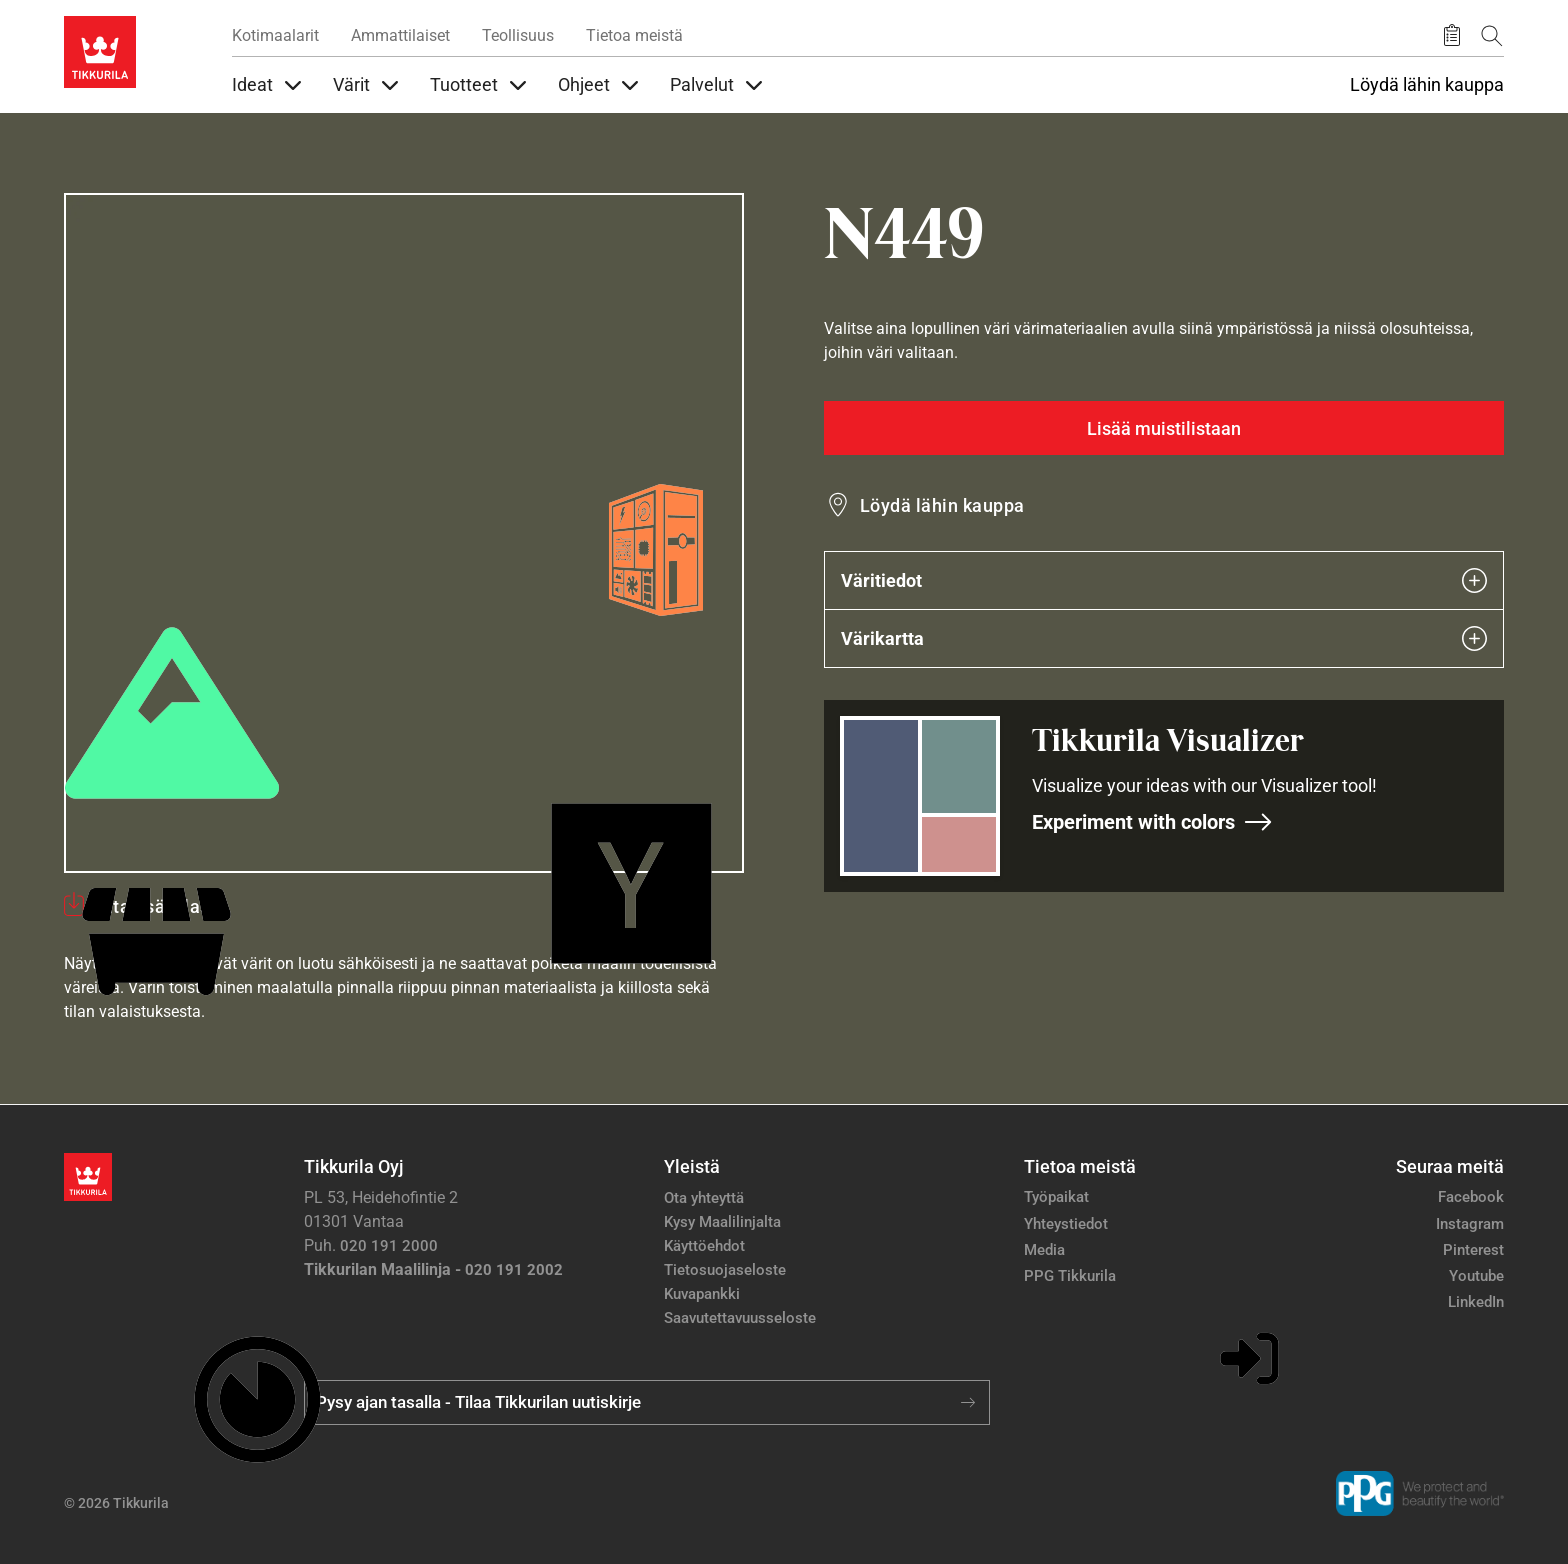  Describe the element at coordinates (656, 550) in the screenshot. I see `visit PCGamingWiki website` at that location.